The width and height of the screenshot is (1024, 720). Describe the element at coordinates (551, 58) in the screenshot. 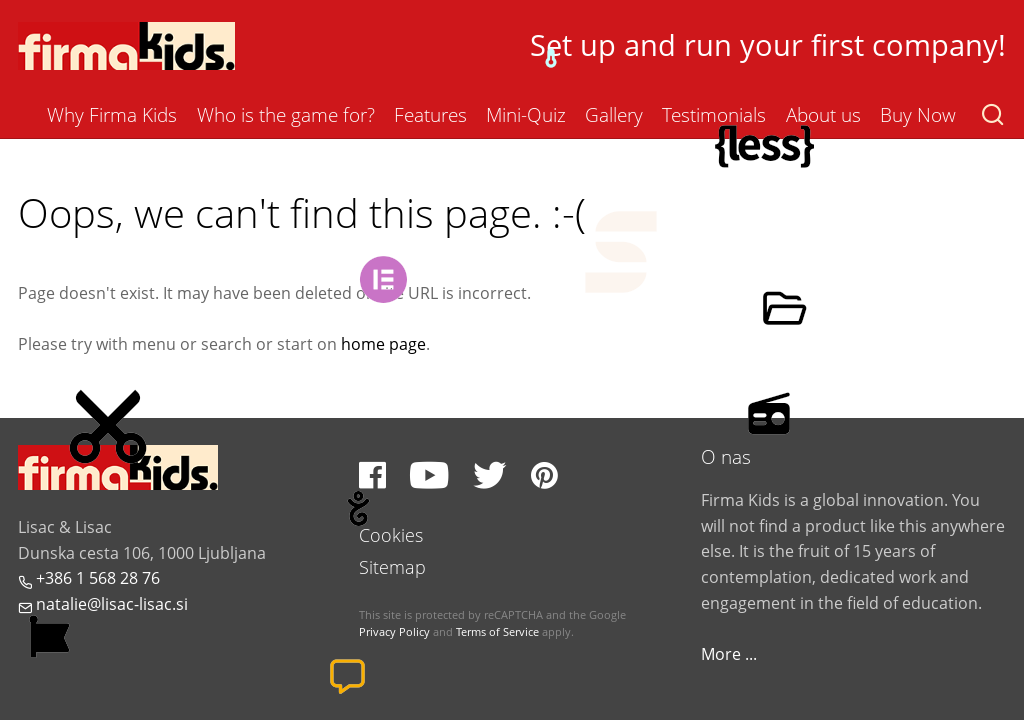

I see `indicates moderate or medium temperature` at that location.